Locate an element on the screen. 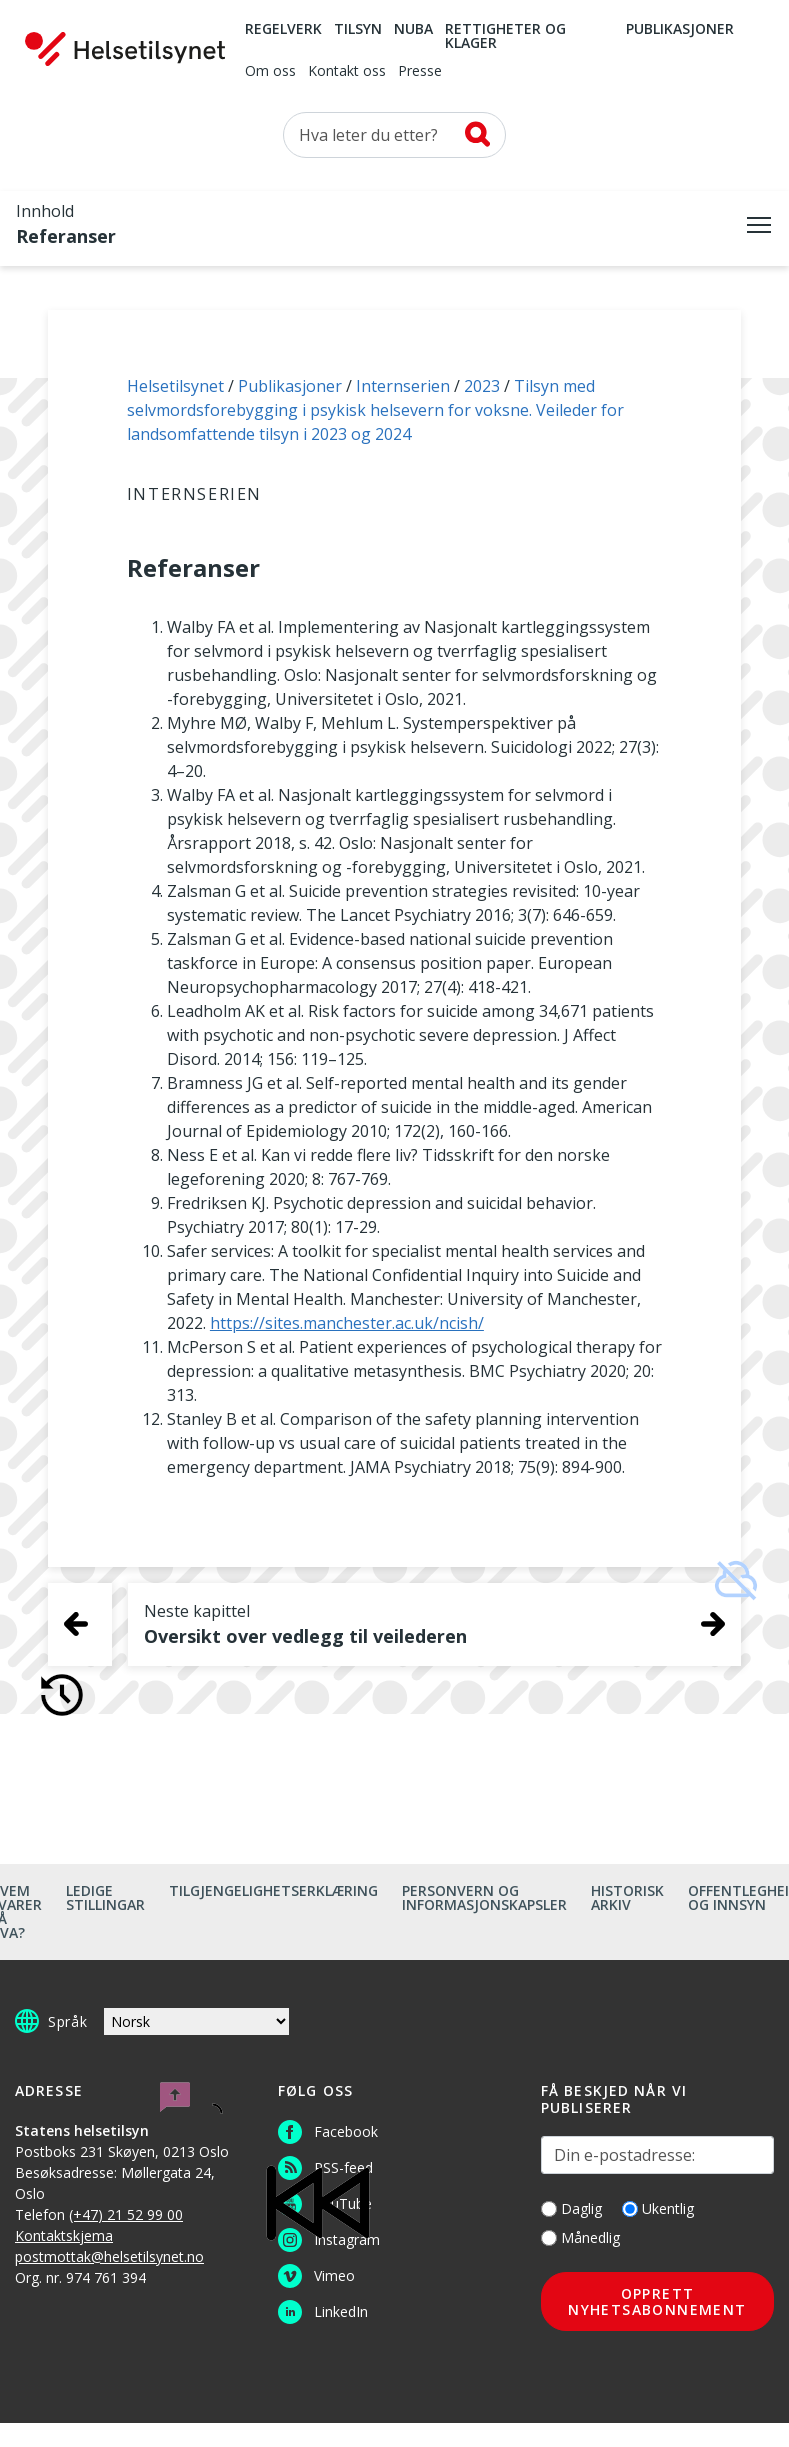 The image size is (789, 2447). view recent activity or history is located at coordinates (62, 1695).